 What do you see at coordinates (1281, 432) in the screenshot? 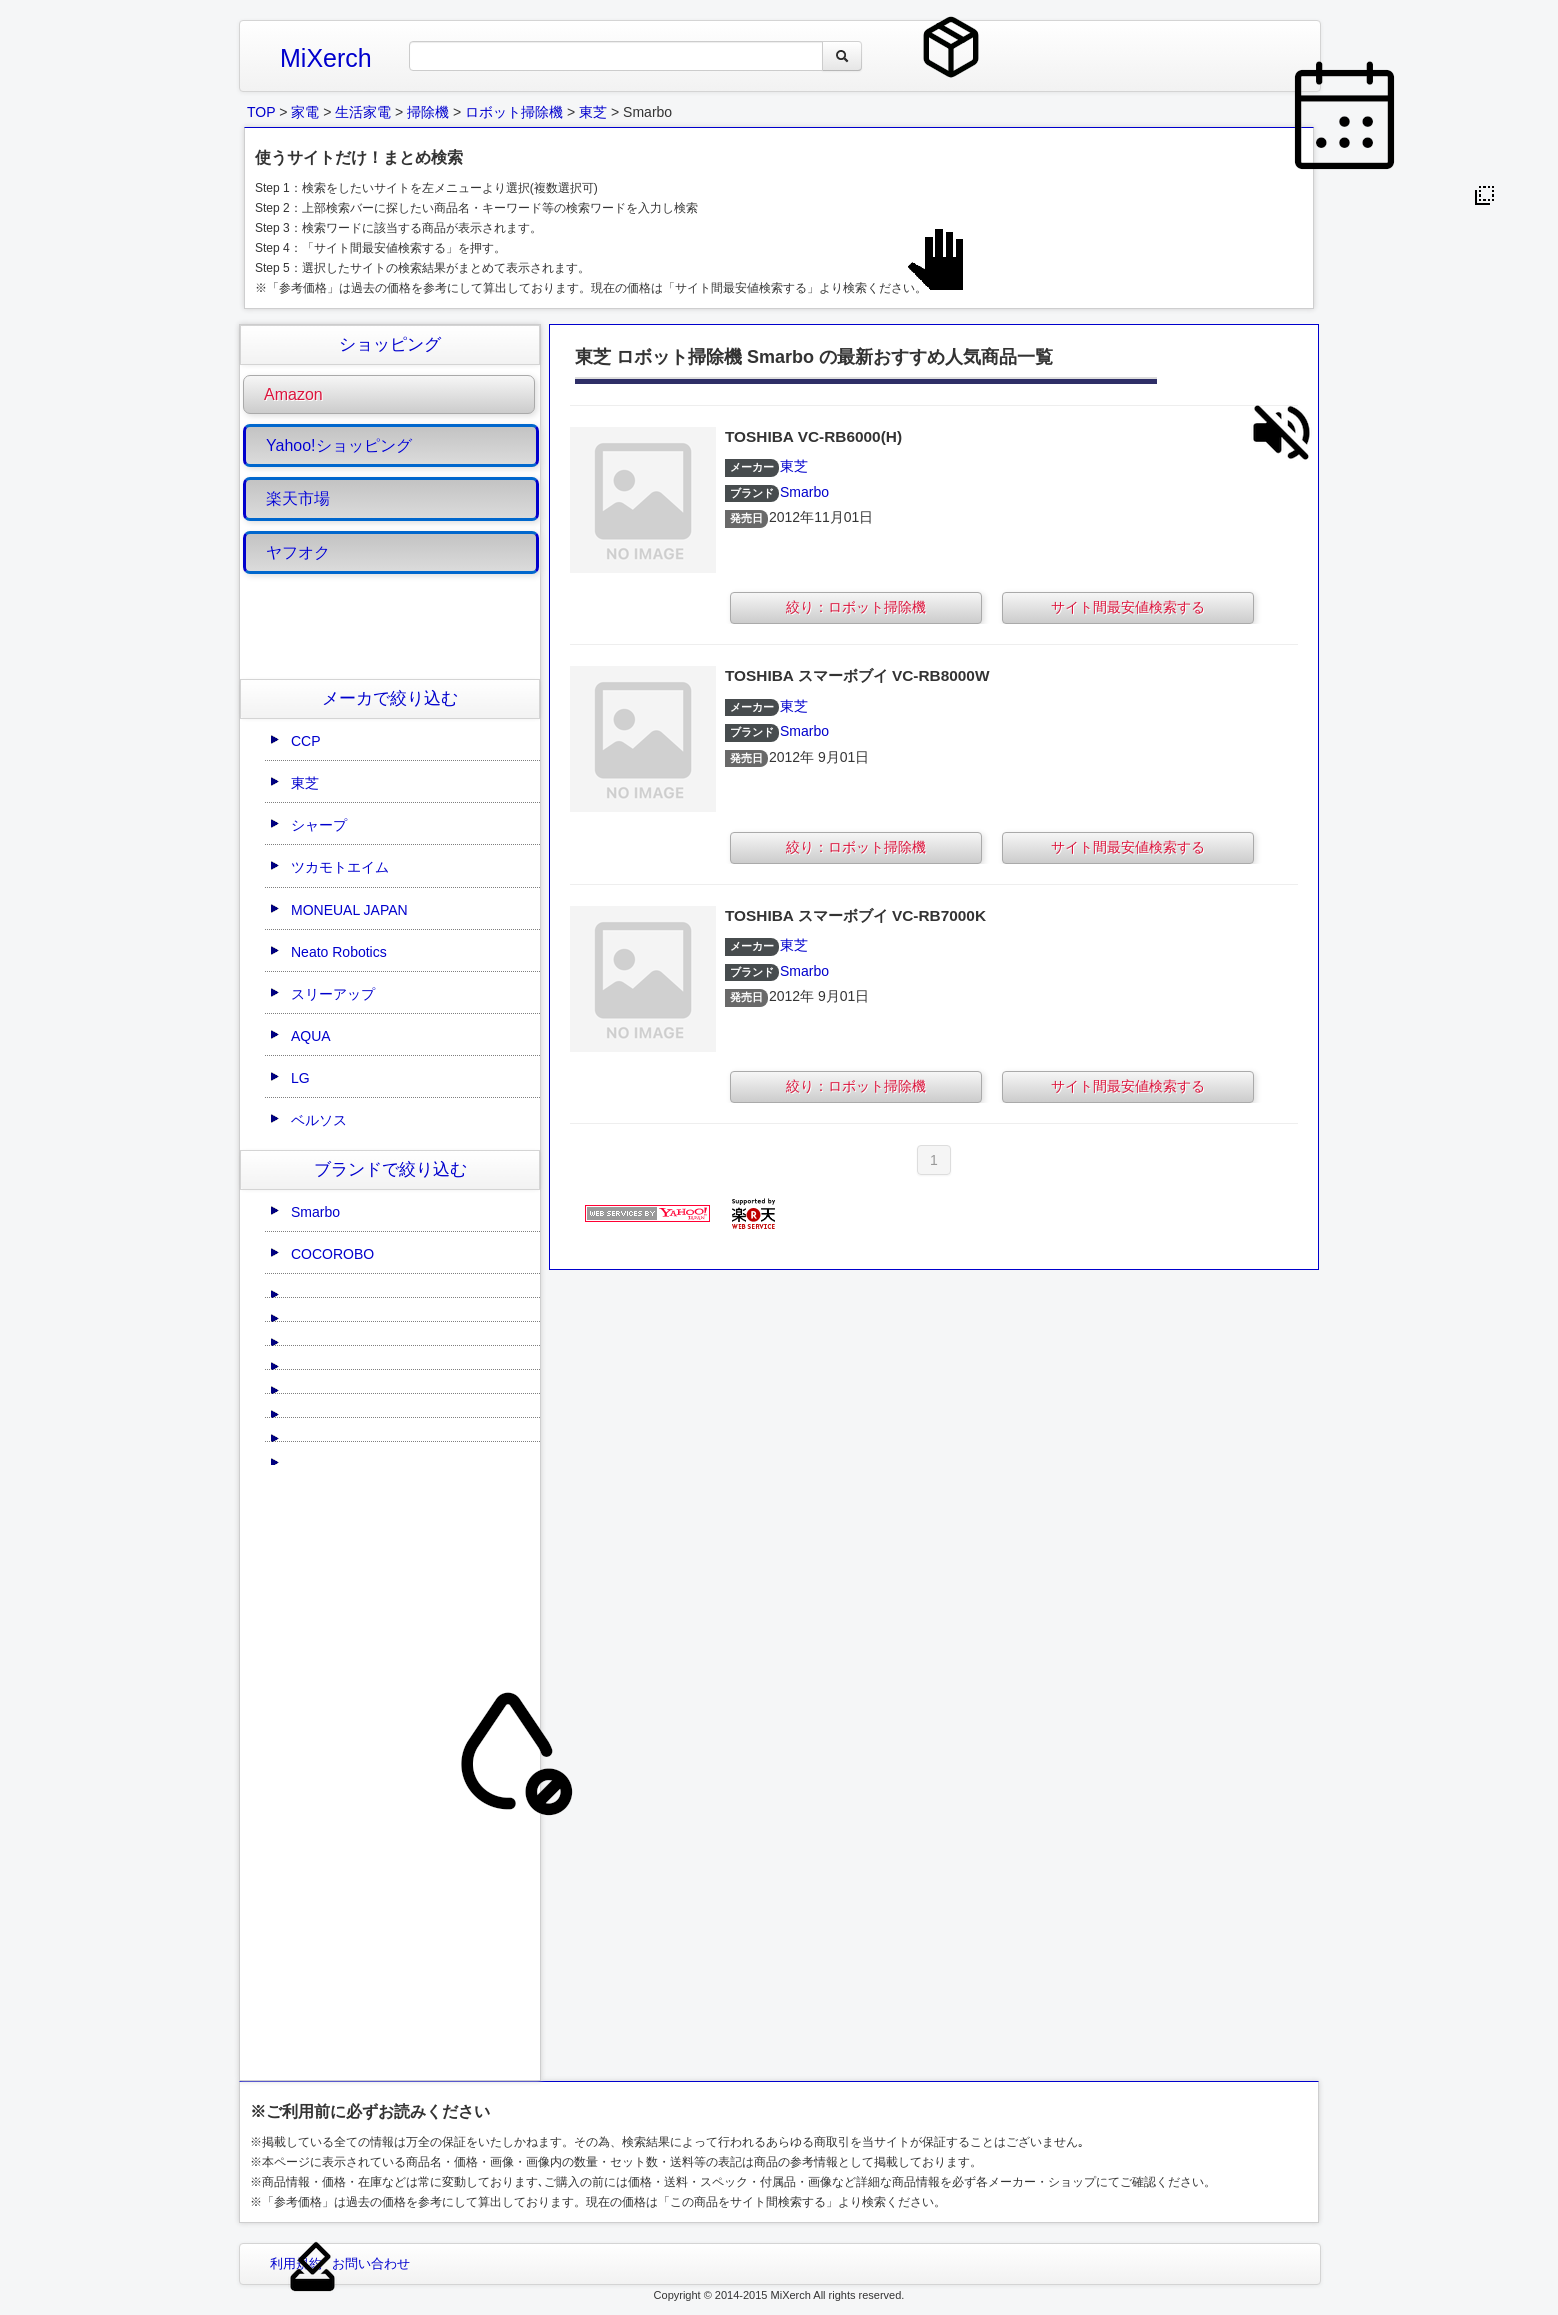
I see `mute audio or sound` at bounding box center [1281, 432].